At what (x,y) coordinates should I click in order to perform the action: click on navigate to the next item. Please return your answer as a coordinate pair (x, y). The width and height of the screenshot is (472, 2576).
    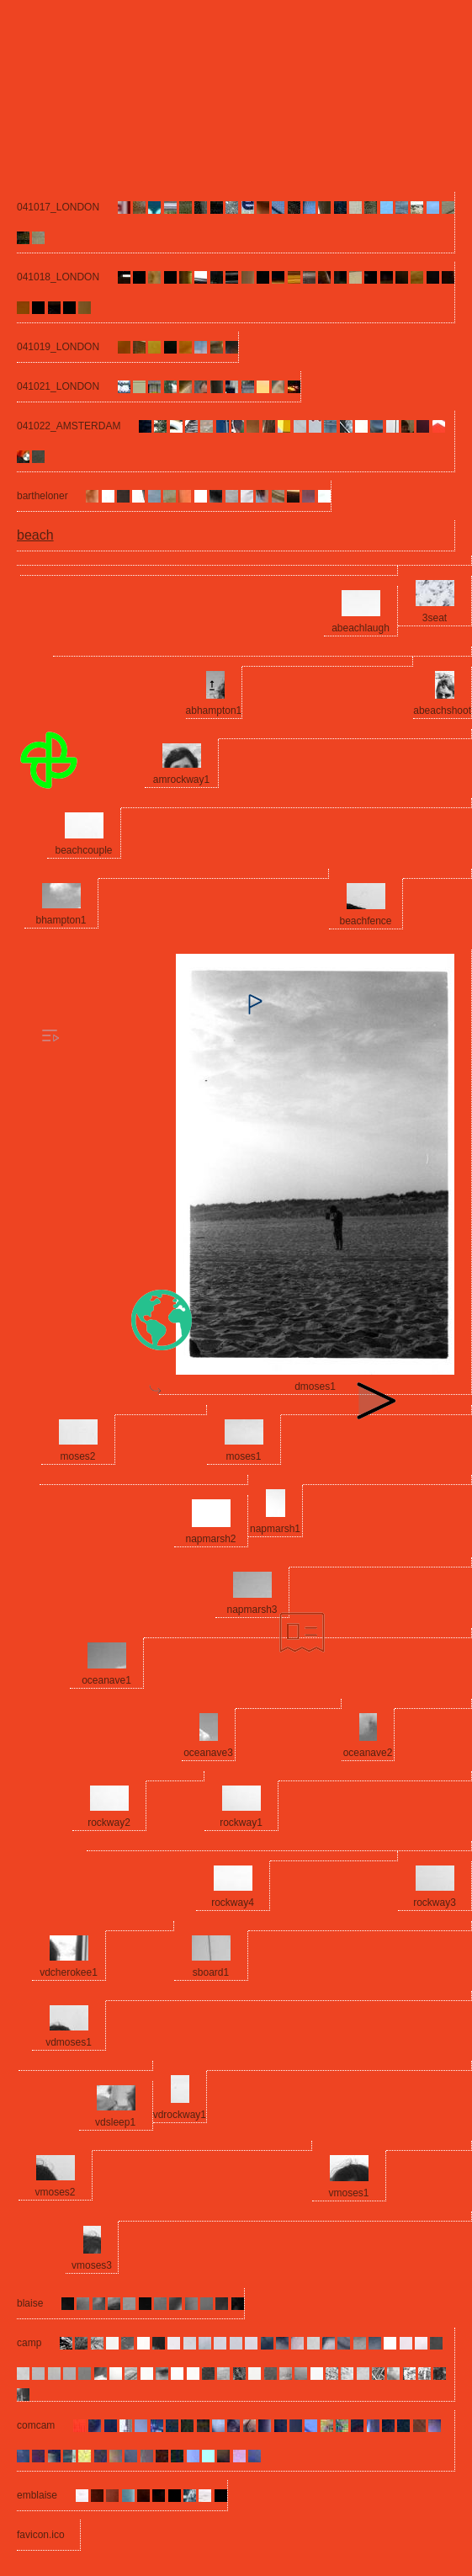
    Looking at the image, I should click on (374, 1401).